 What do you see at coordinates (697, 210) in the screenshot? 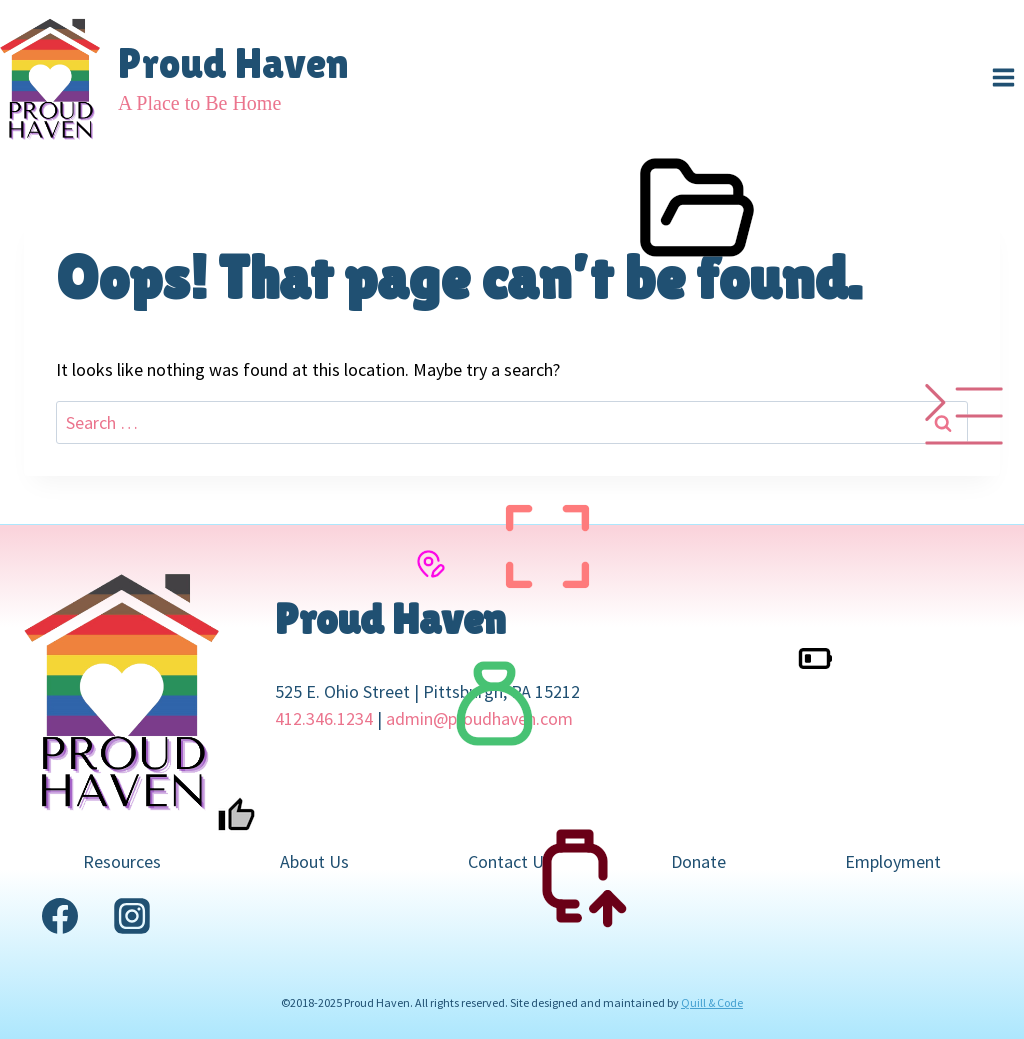
I see `open folder to view contents` at bounding box center [697, 210].